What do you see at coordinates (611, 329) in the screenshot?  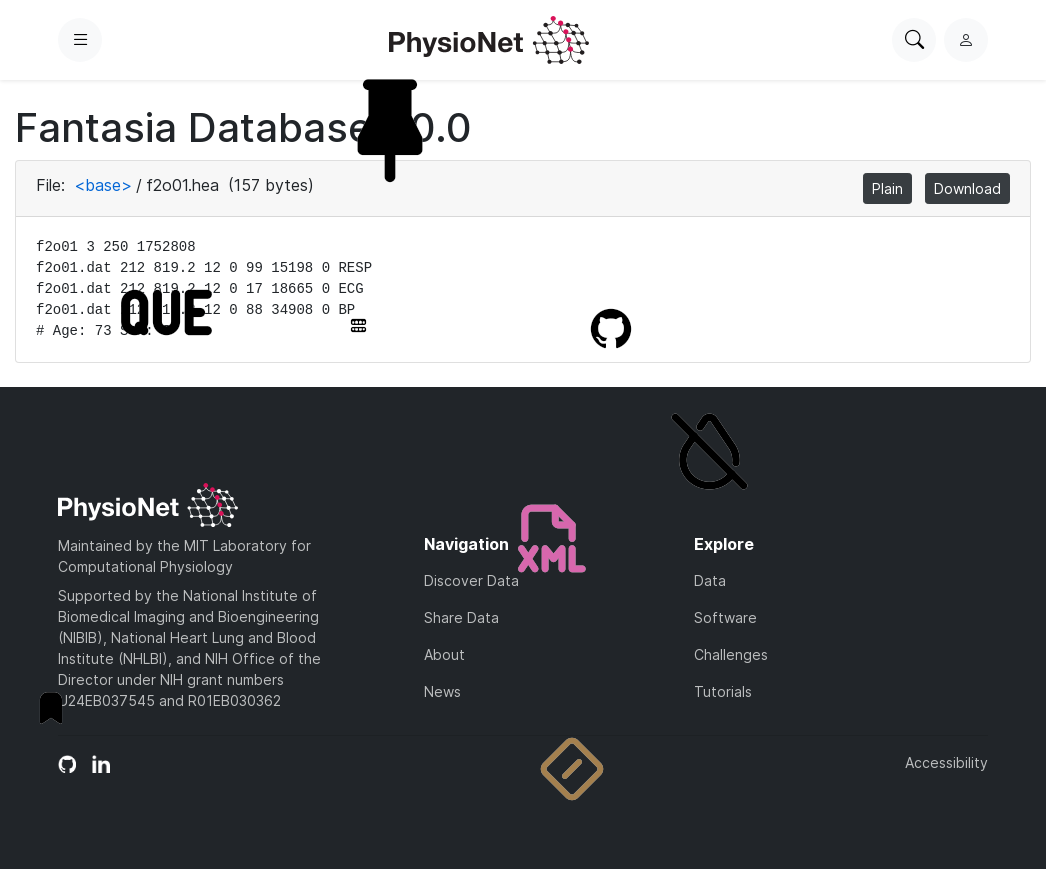 I see `view project on github` at bounding box center [611, 329].